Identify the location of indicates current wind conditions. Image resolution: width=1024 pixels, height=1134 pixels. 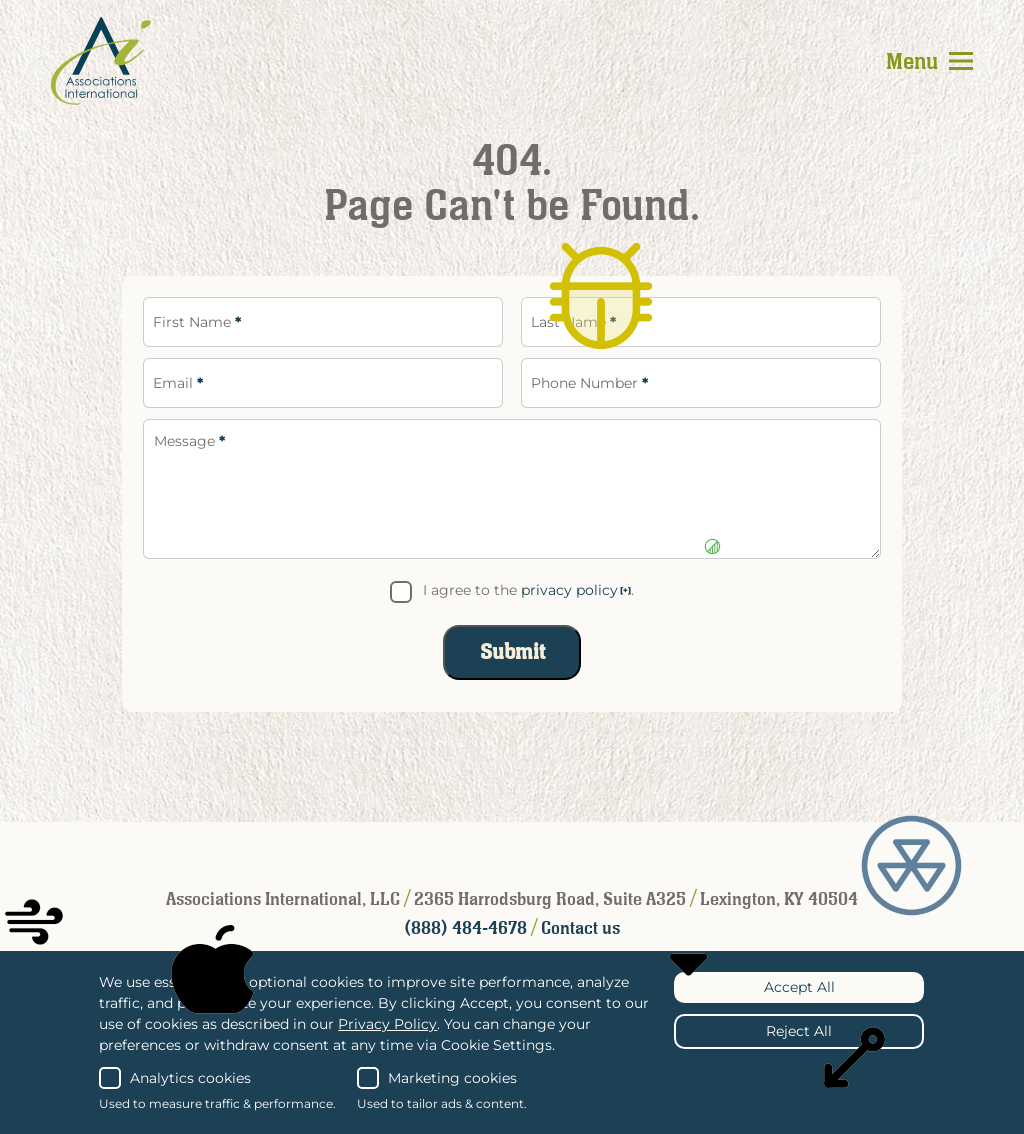
(34, 922).